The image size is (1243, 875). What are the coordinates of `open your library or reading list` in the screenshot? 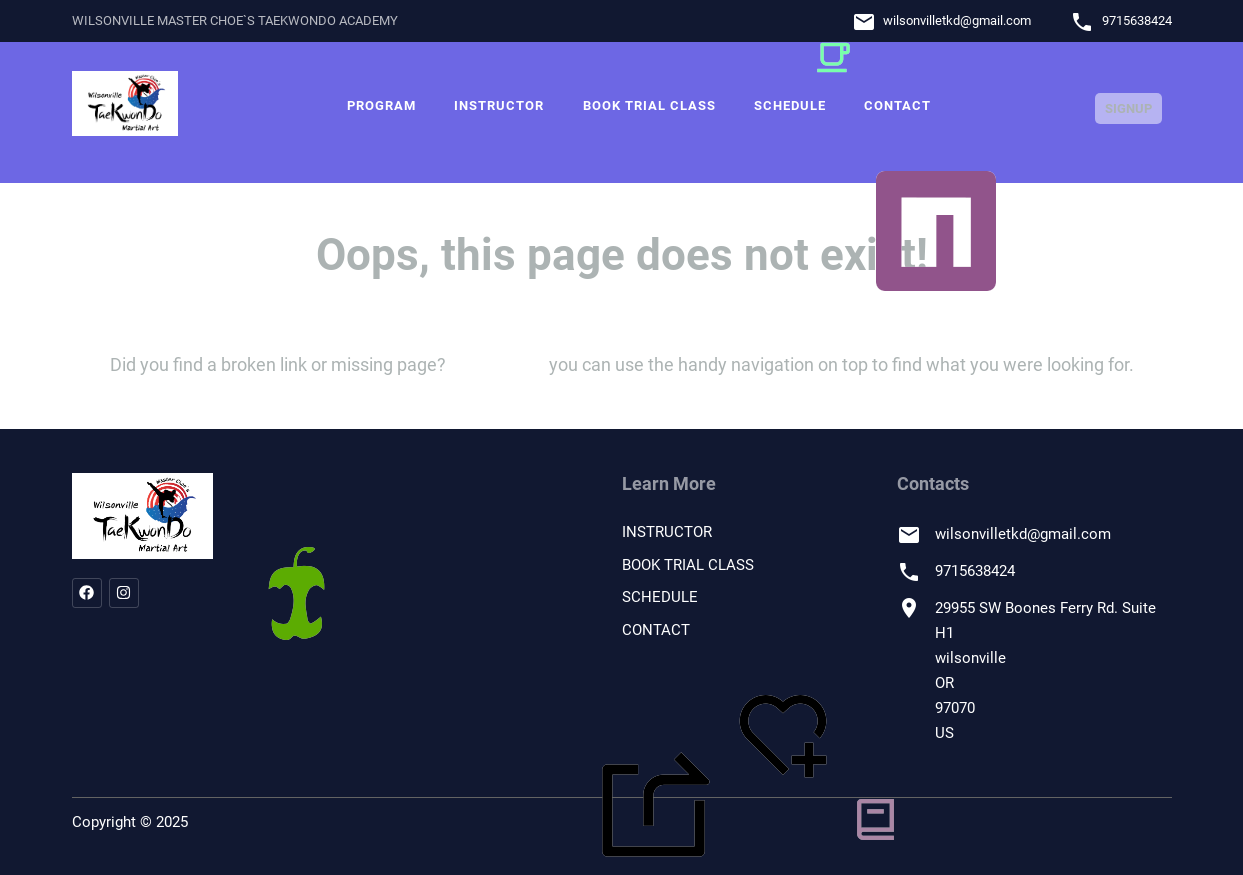 It's located at (875, 819).